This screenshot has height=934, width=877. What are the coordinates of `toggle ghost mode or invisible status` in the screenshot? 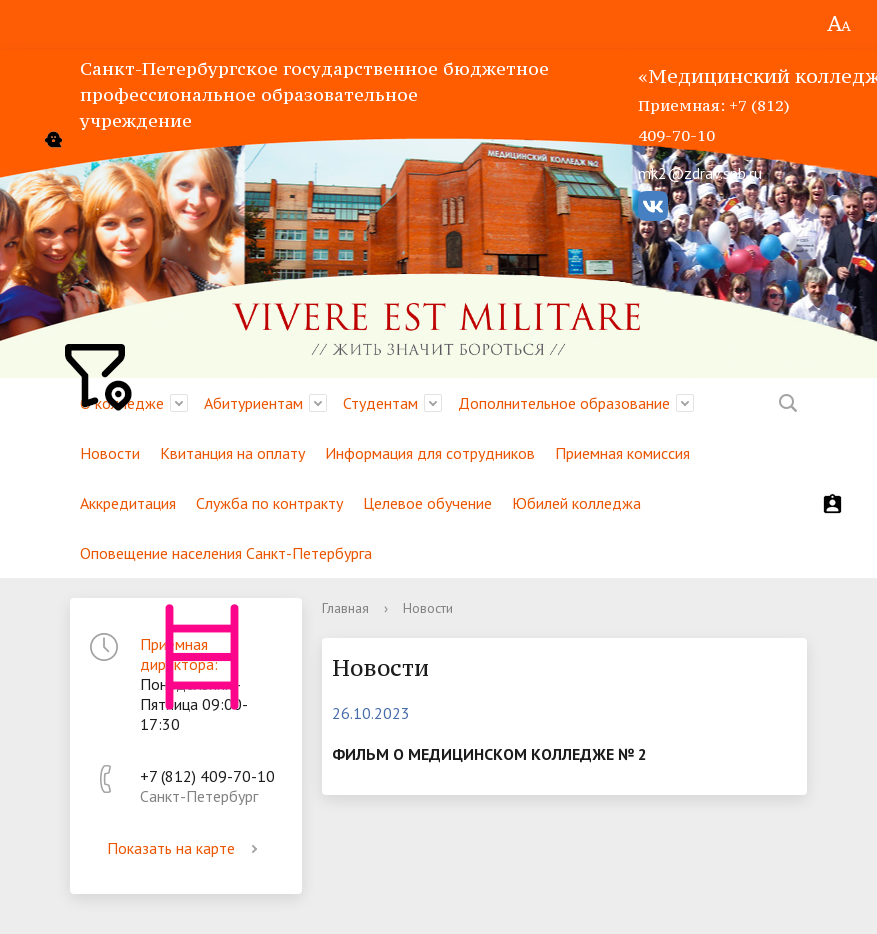 It's located at (53, 139).